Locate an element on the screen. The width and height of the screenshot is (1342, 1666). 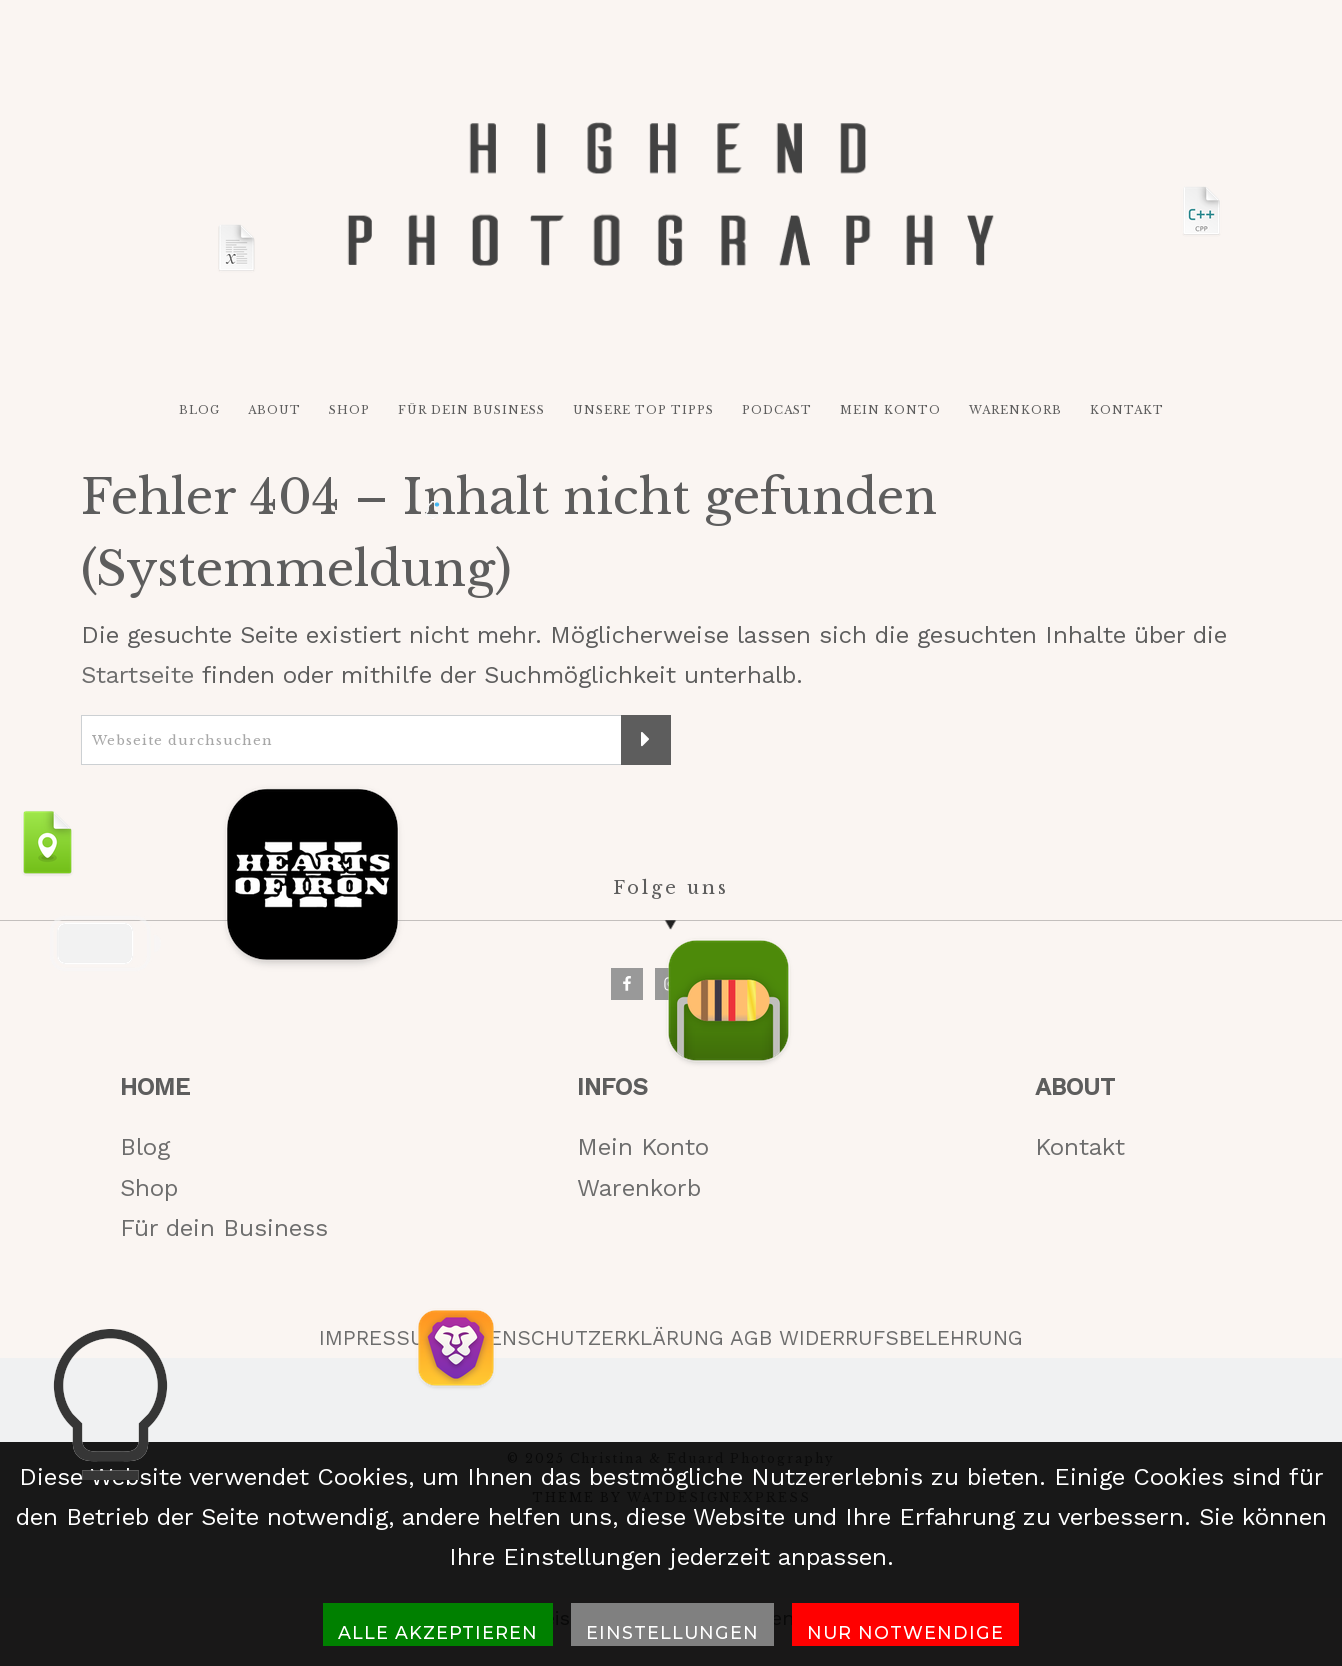
openstreetmap data file is located at coordinates (47, 843).